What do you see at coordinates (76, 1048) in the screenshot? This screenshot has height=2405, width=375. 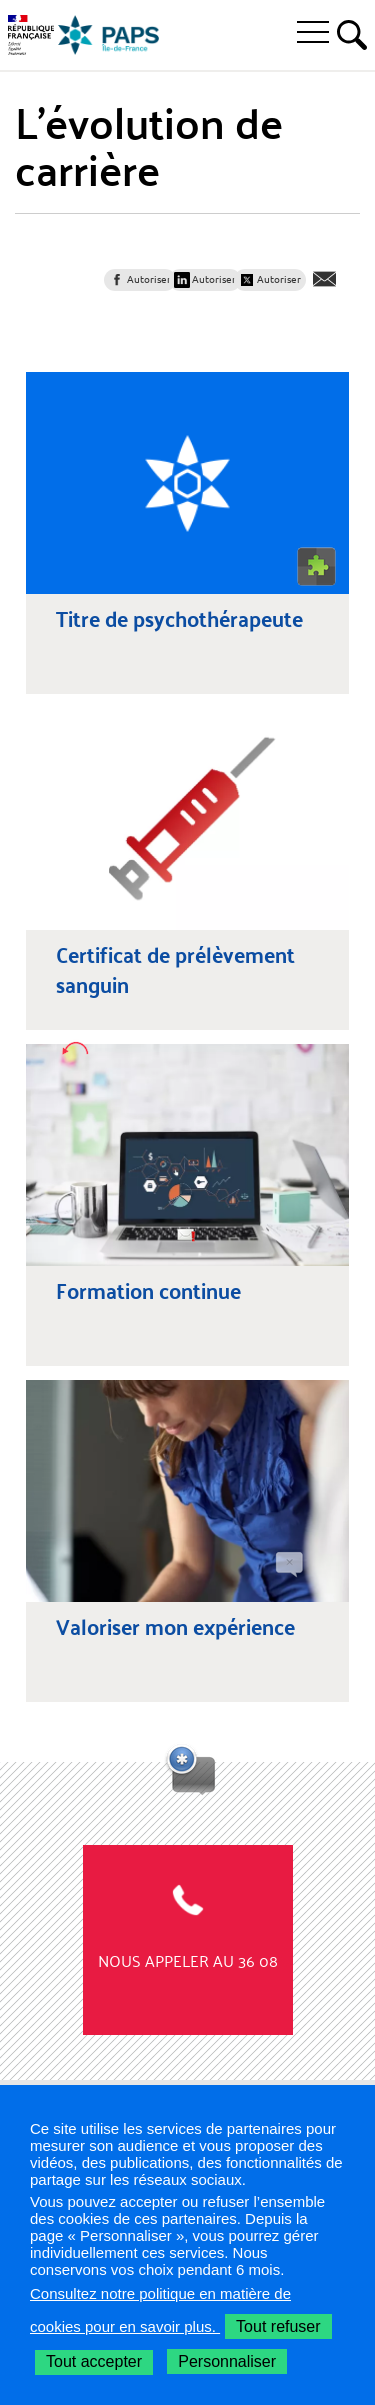 I see `undo the last action` at bounding box center [76, 1048].